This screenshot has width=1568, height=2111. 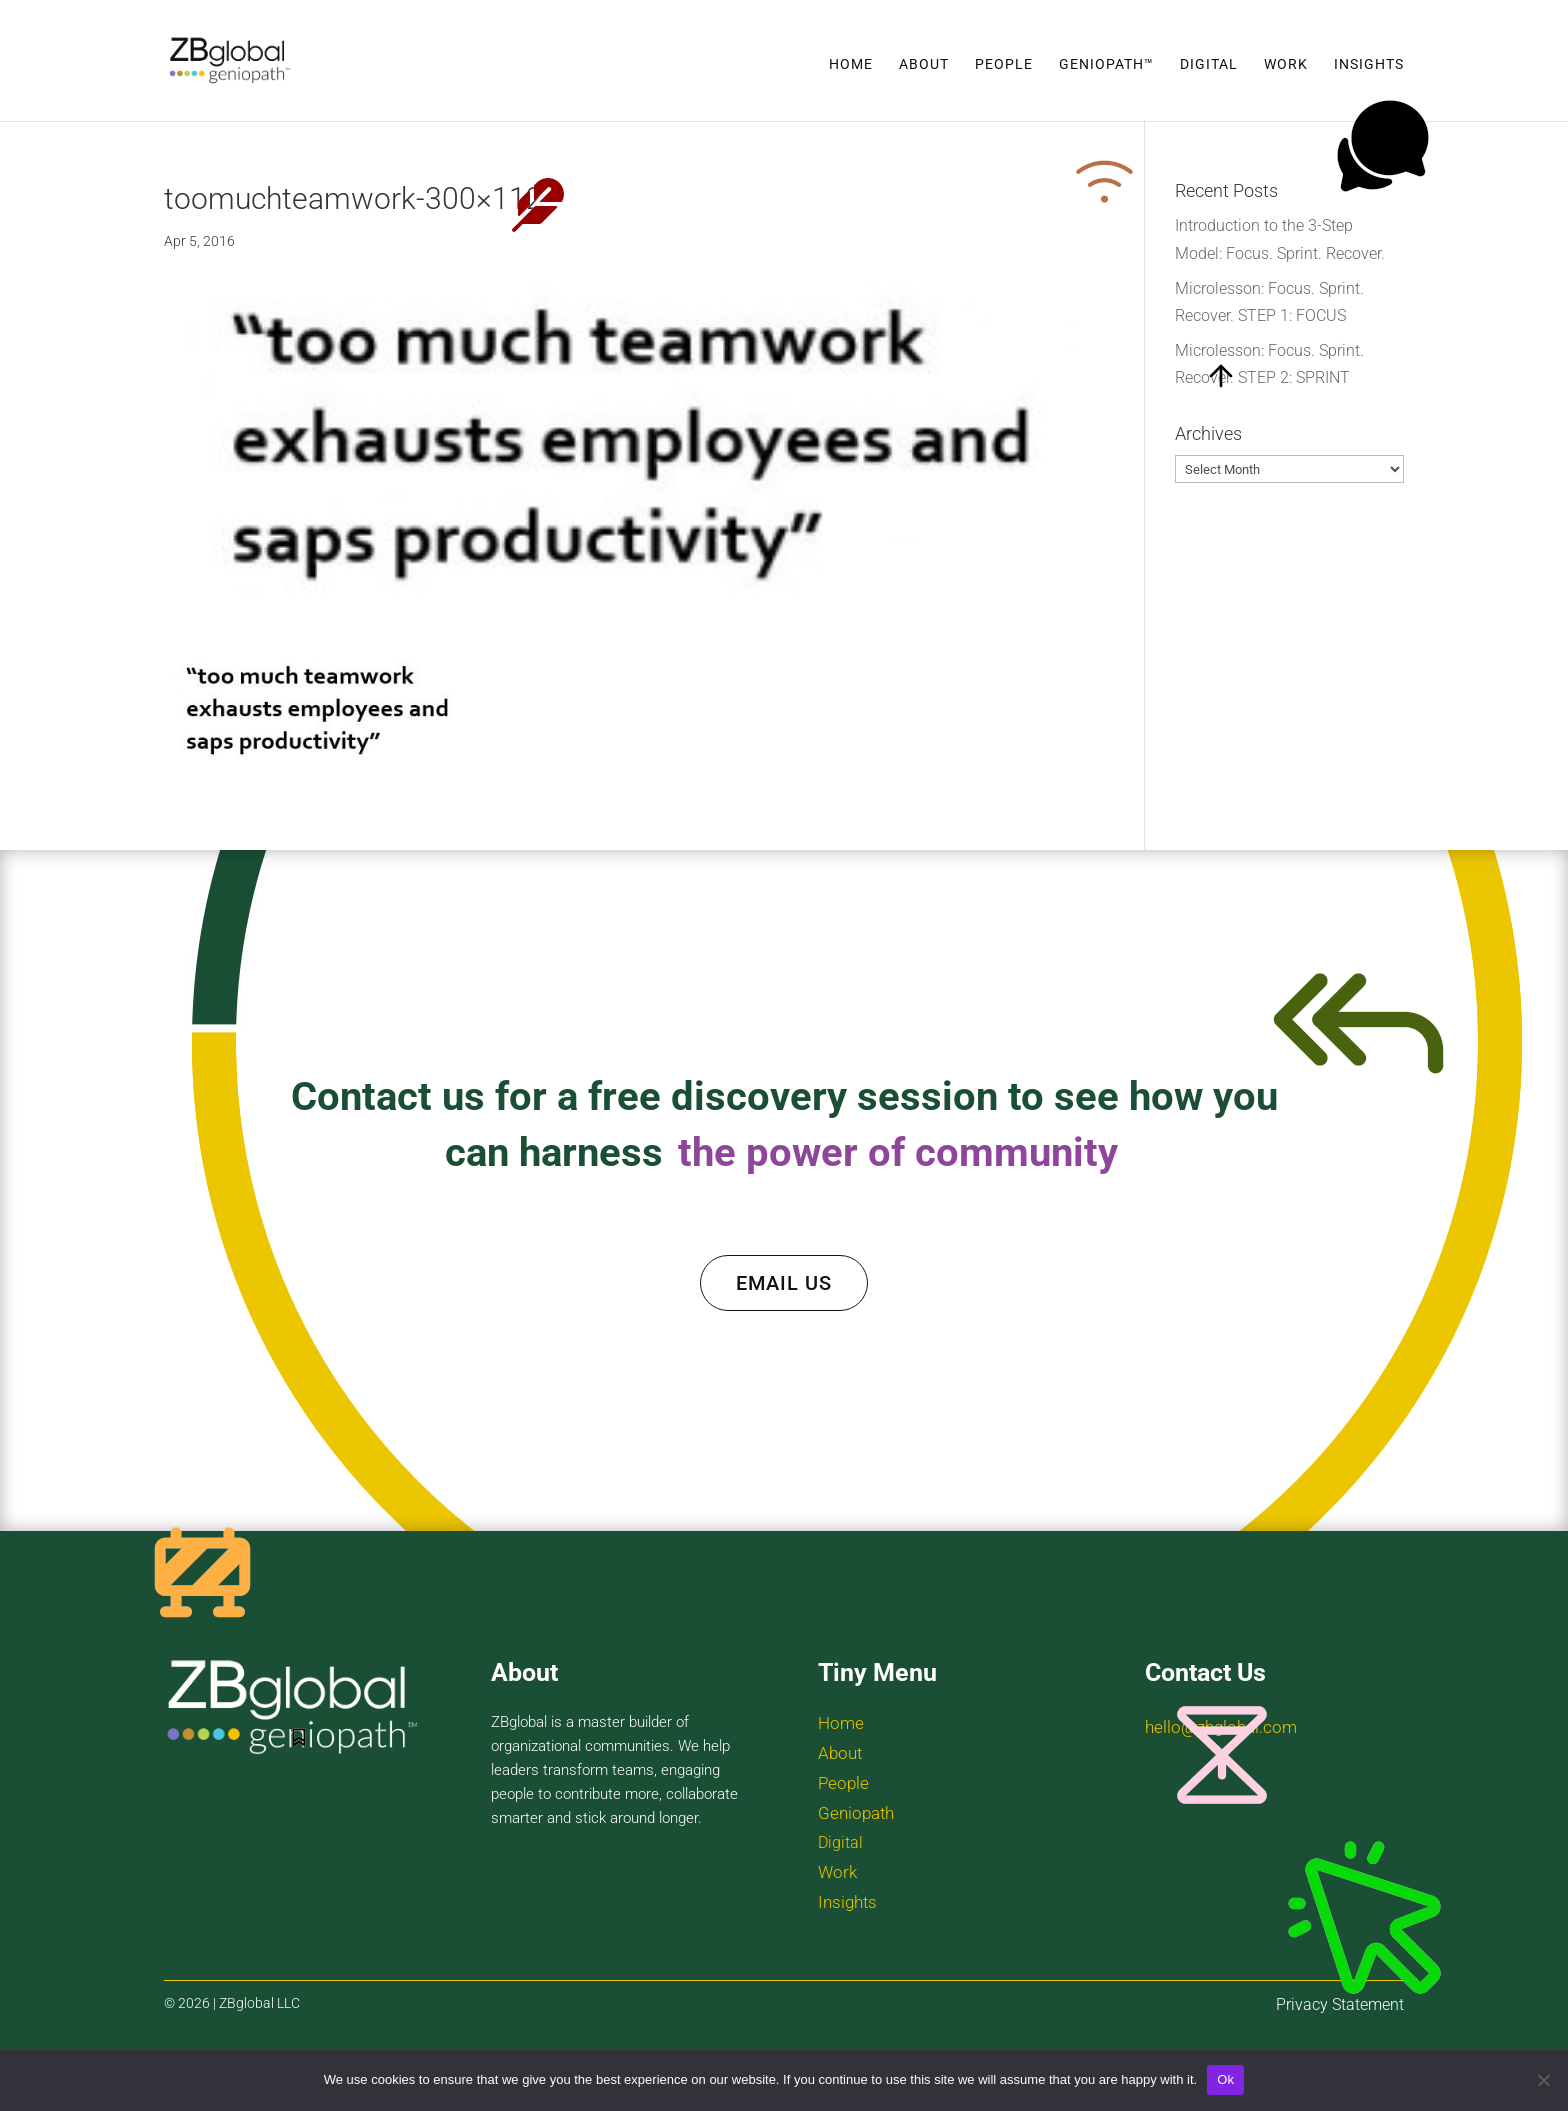 What do you see at coordinates (1222, 1755) in the screenshot?
I see `indicates a task or process in progress` at bounding box center [1222, 1755].